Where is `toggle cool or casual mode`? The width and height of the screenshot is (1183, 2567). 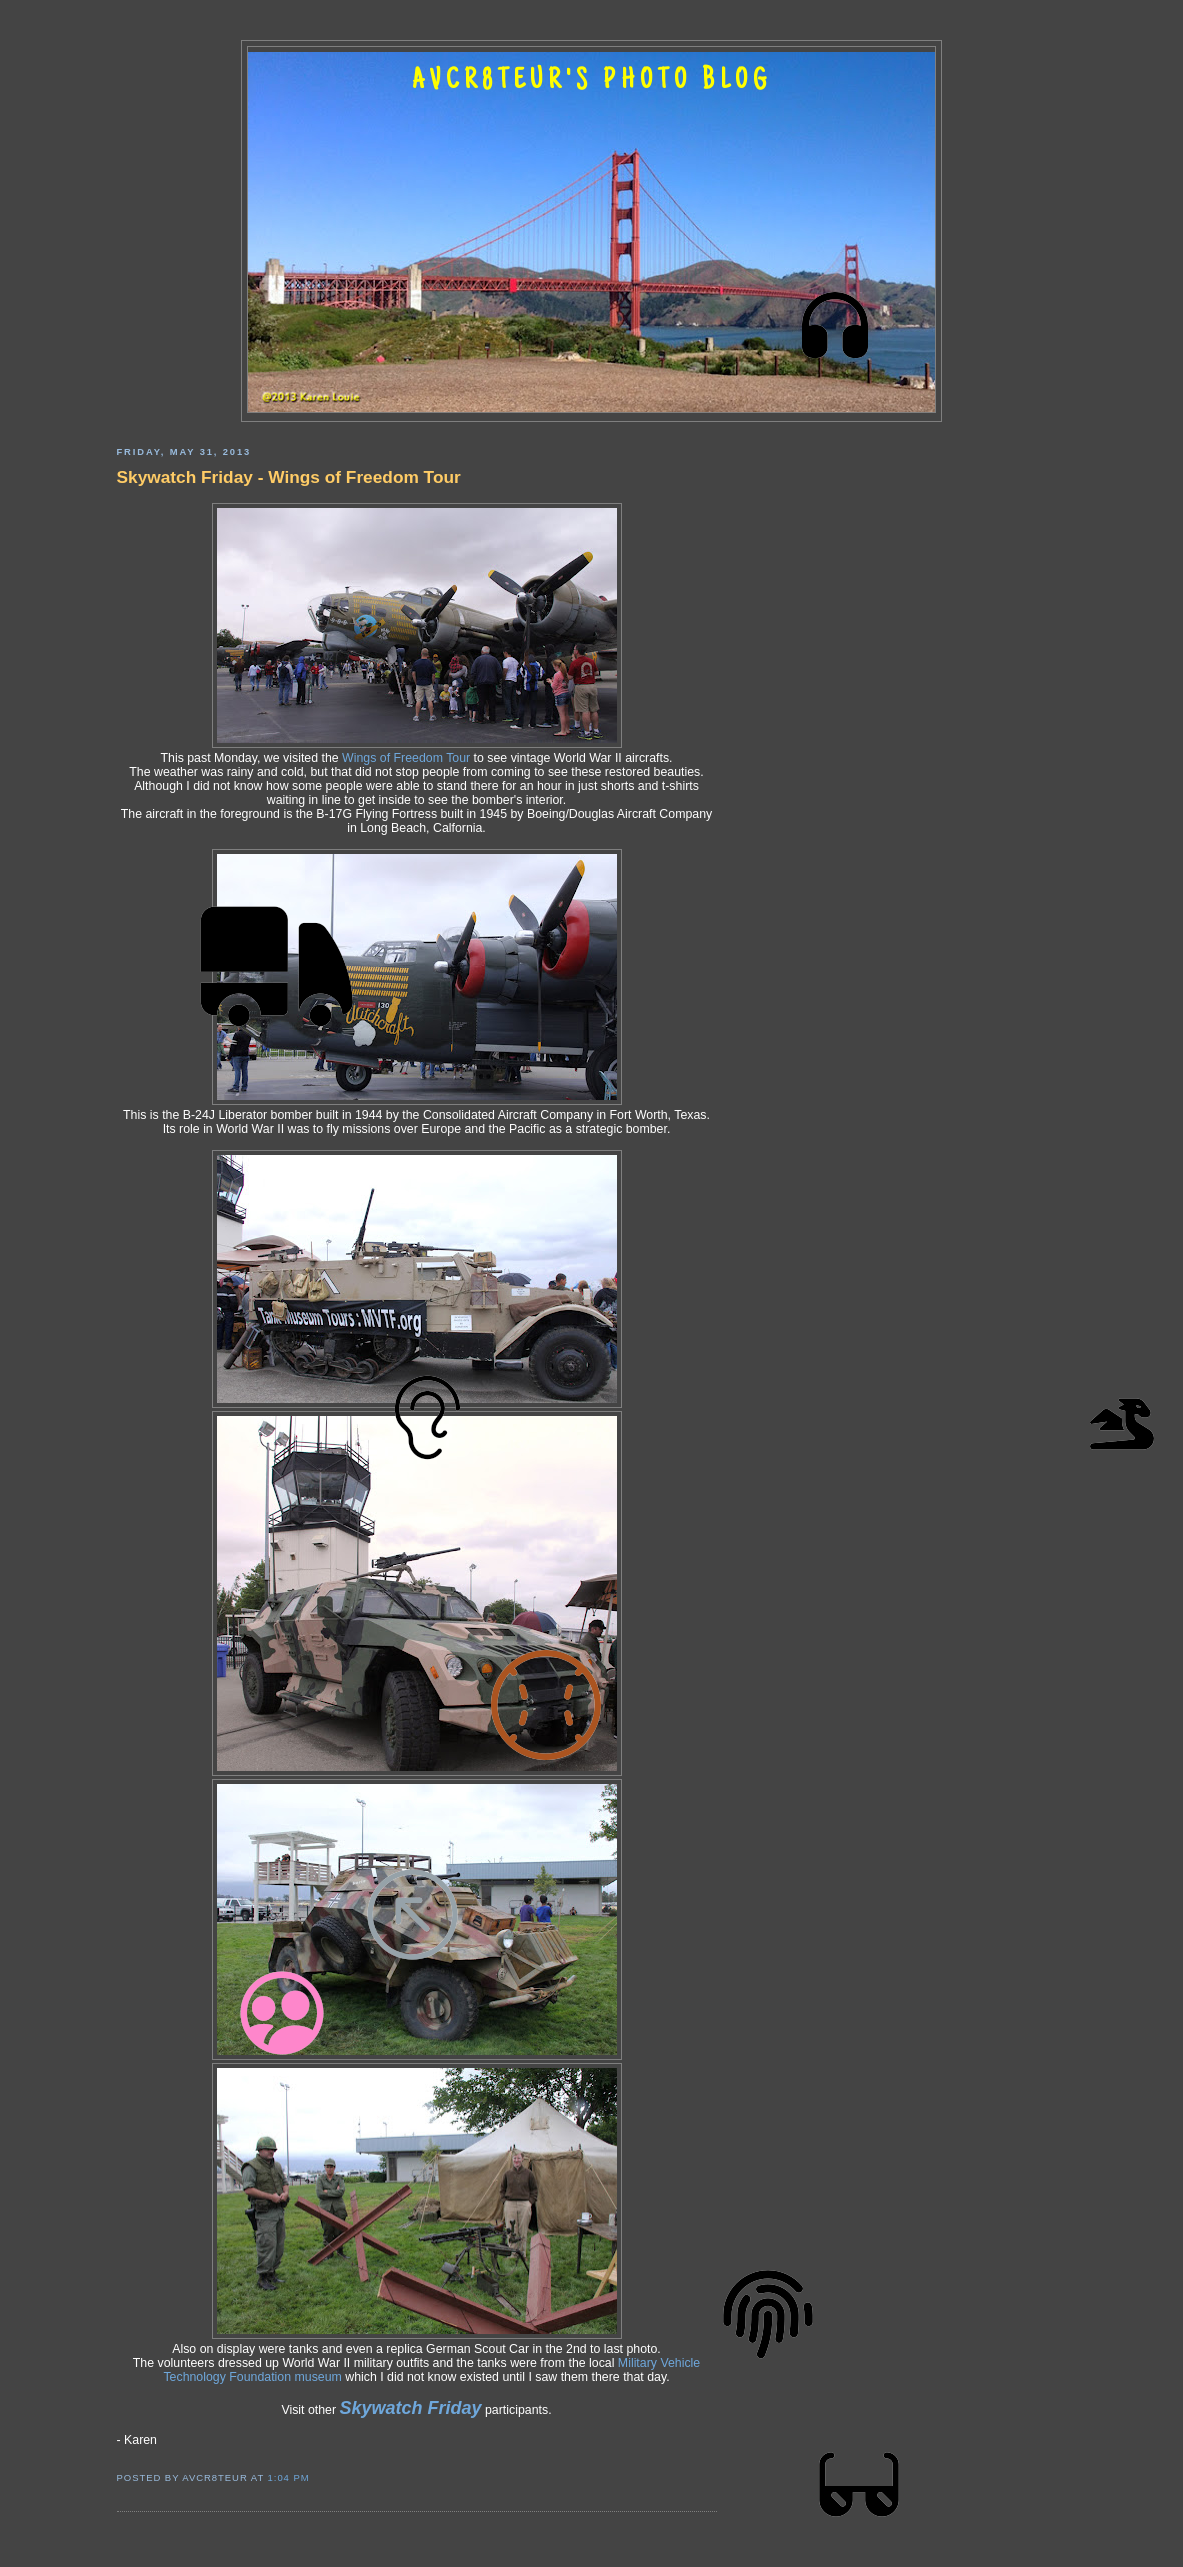 toggle cool or casual mode is located at coordinates (859, 2486).